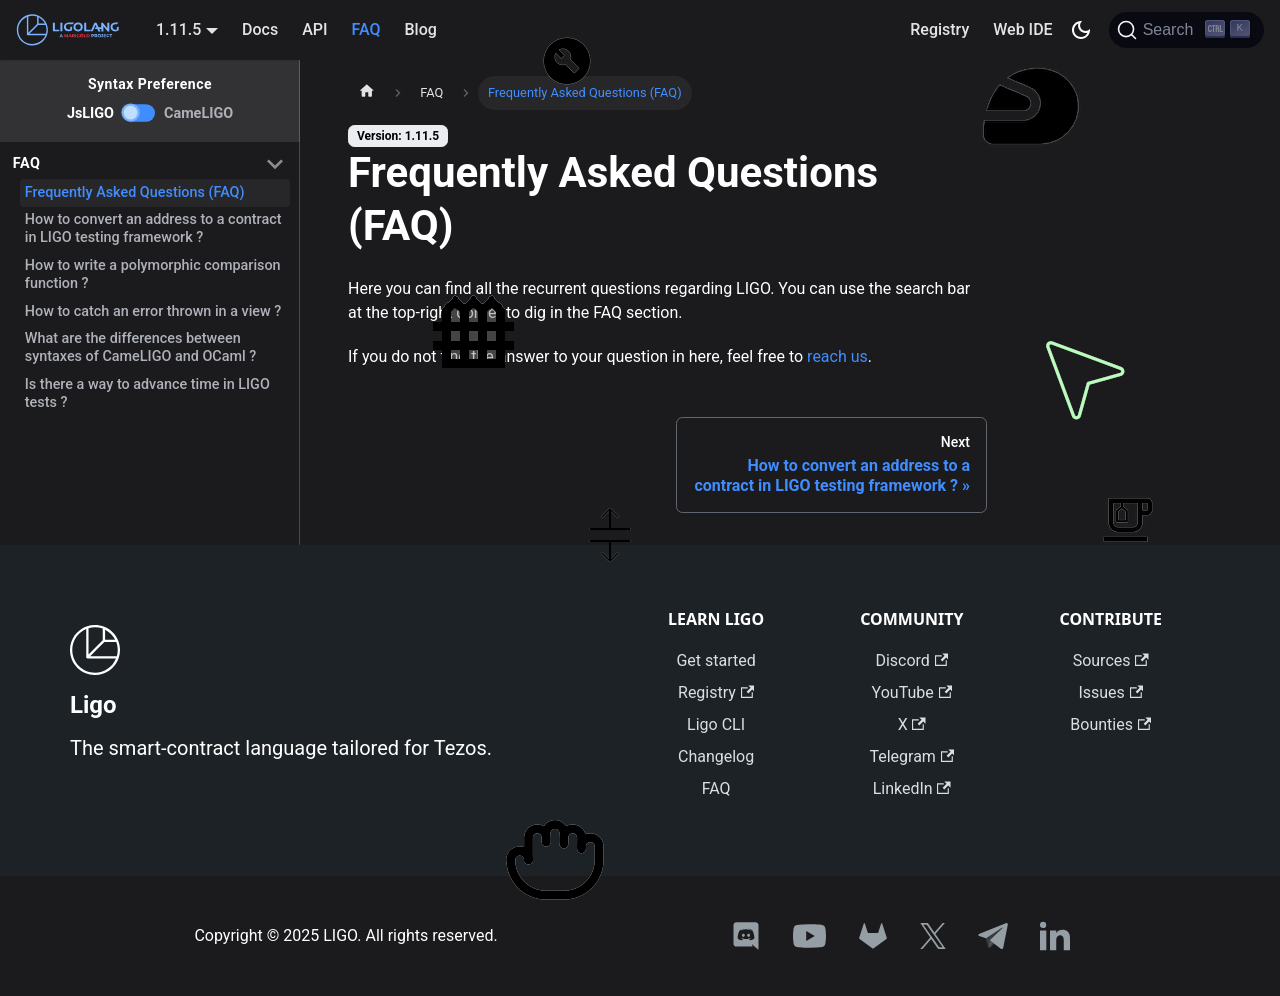  Describe the element at coordinates (610, 535) in the screenshot. I see `split view vertically` at that location.